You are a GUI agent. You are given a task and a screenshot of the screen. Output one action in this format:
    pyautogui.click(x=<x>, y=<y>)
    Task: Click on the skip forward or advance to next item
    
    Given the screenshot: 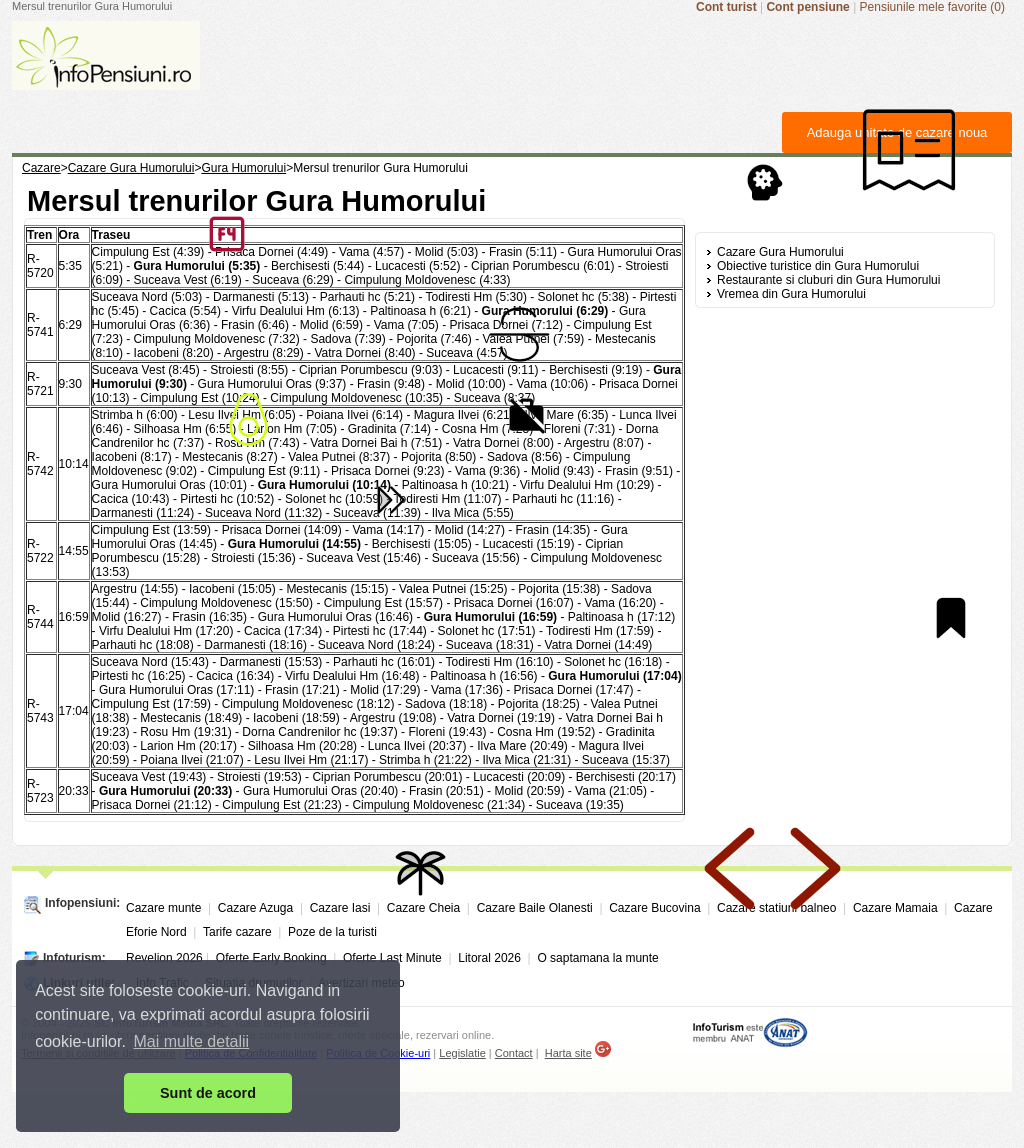 What is the action you would take?
    pyautogui.click(x=390, y=500)
    